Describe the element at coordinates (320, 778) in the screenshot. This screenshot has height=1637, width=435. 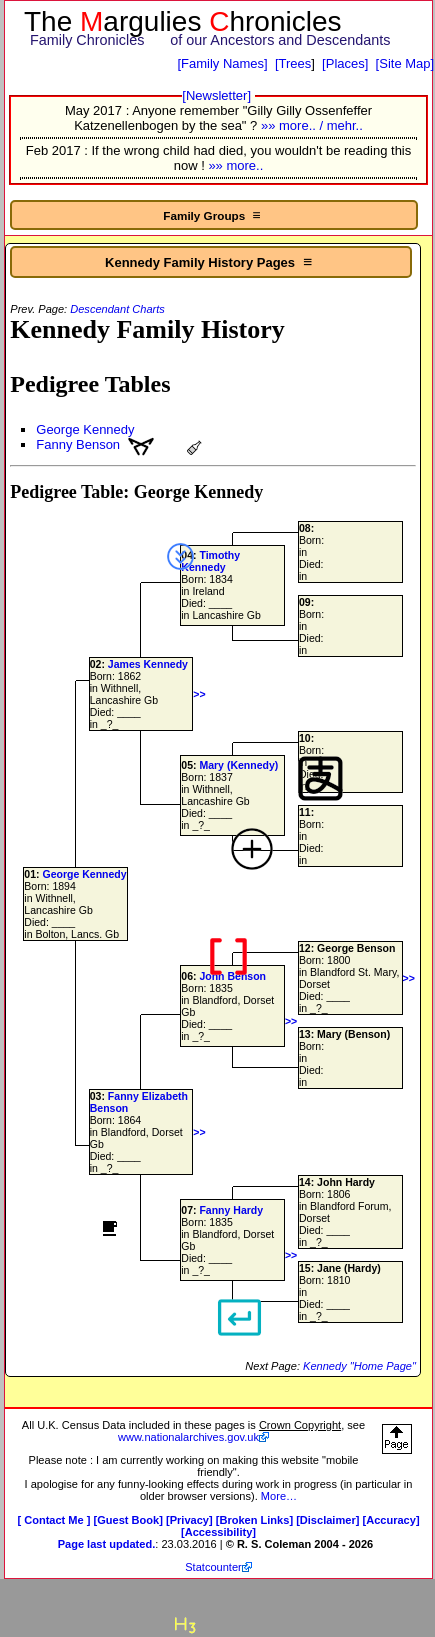
I see `pay with alipay` at that location.